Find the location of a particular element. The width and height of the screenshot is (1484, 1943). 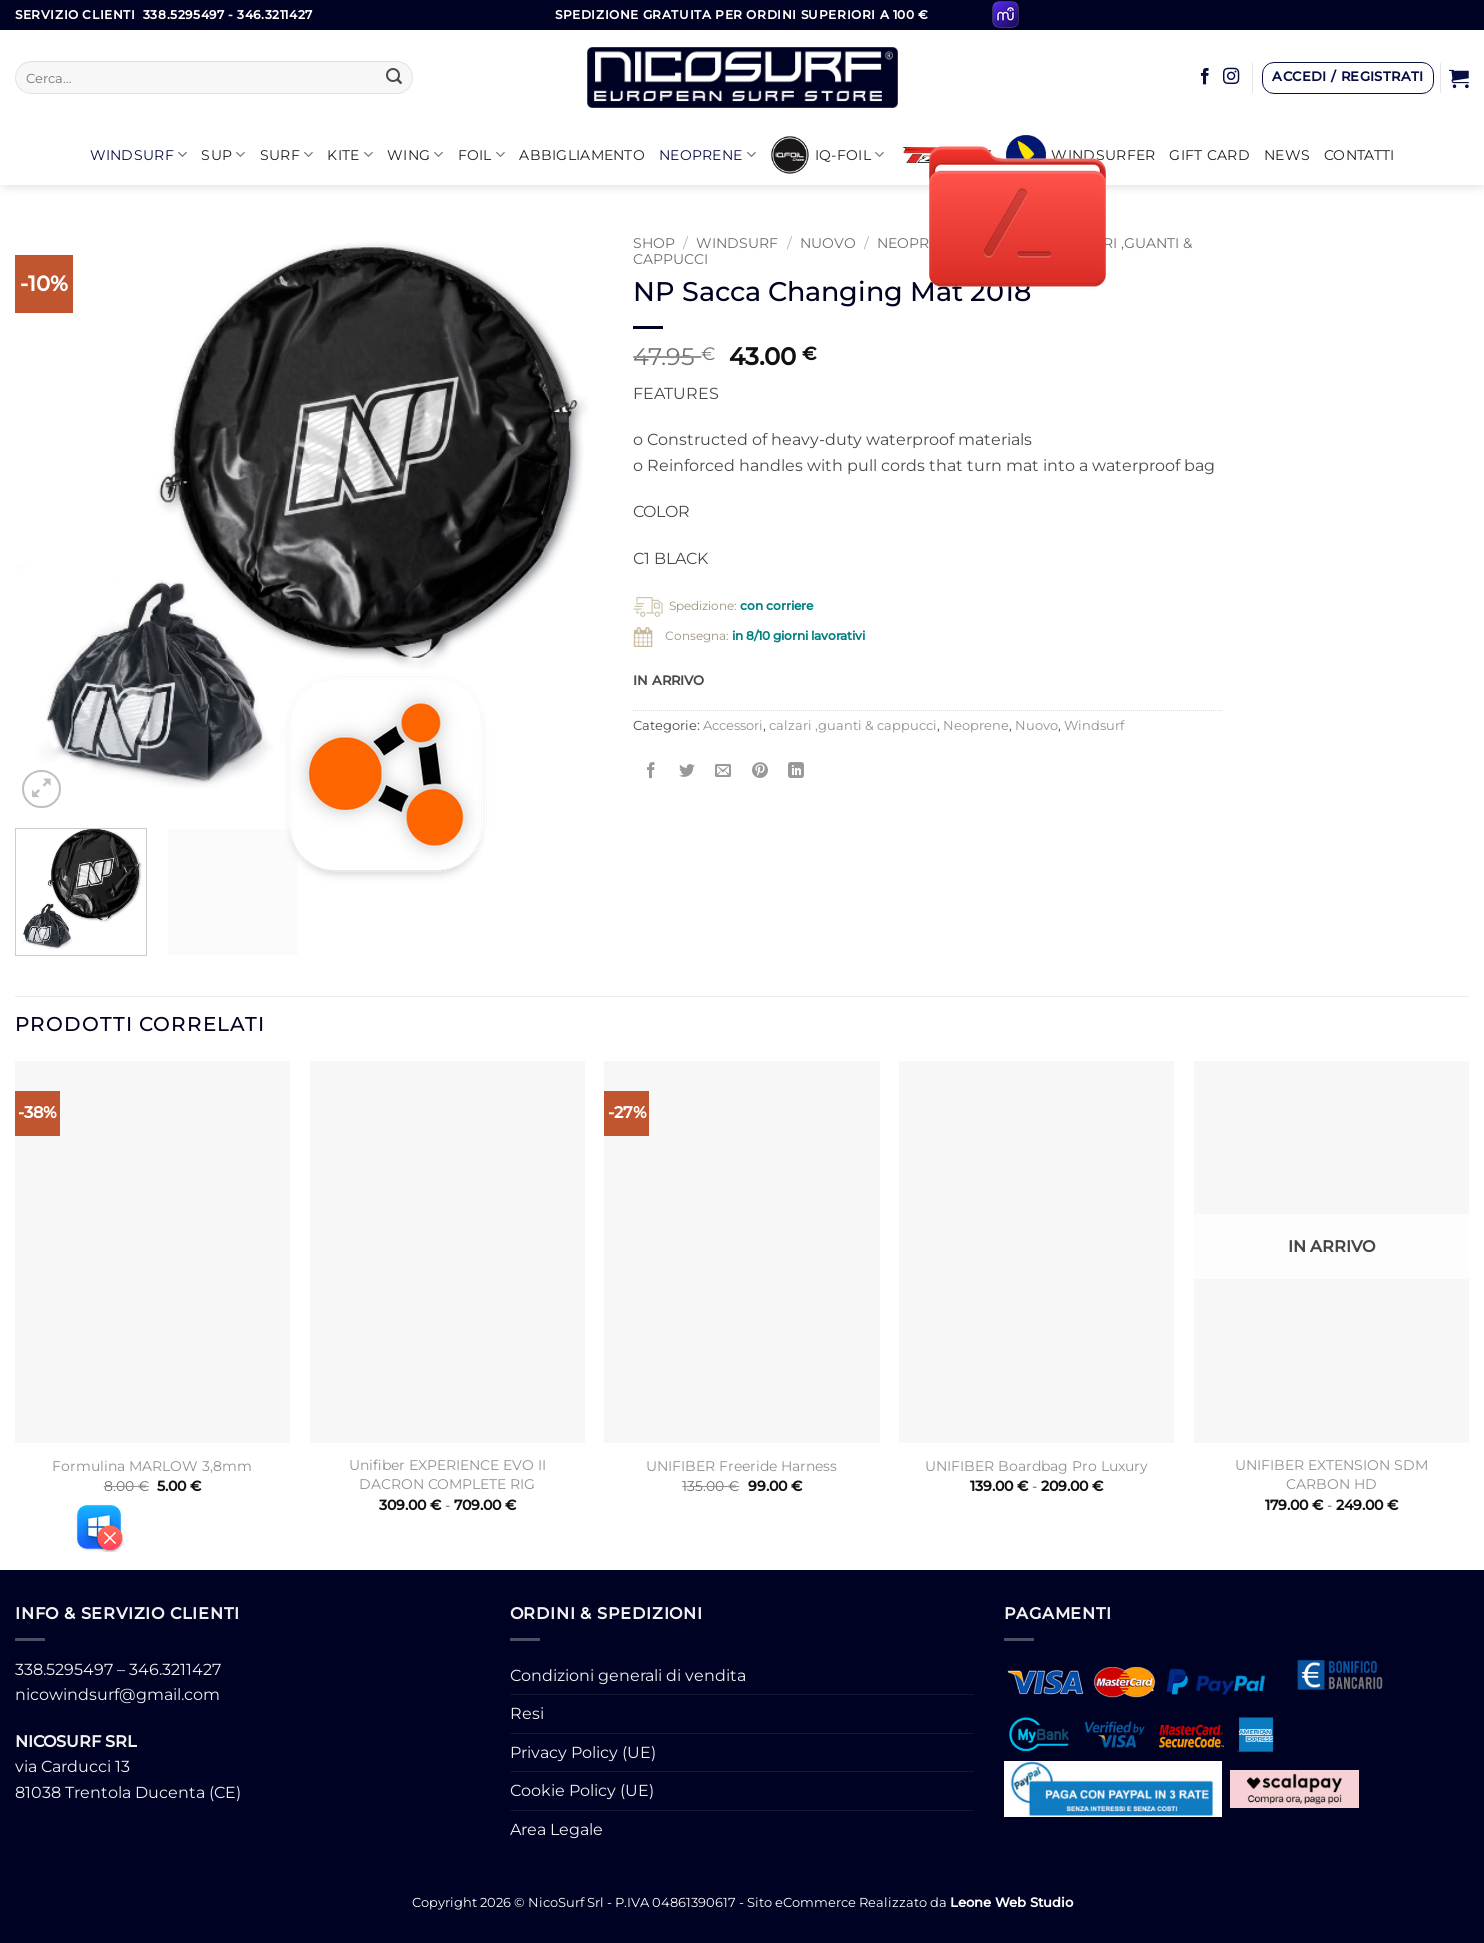

launch BeamNG.drive vehicle simulation game is located at coordinates (386, 775).